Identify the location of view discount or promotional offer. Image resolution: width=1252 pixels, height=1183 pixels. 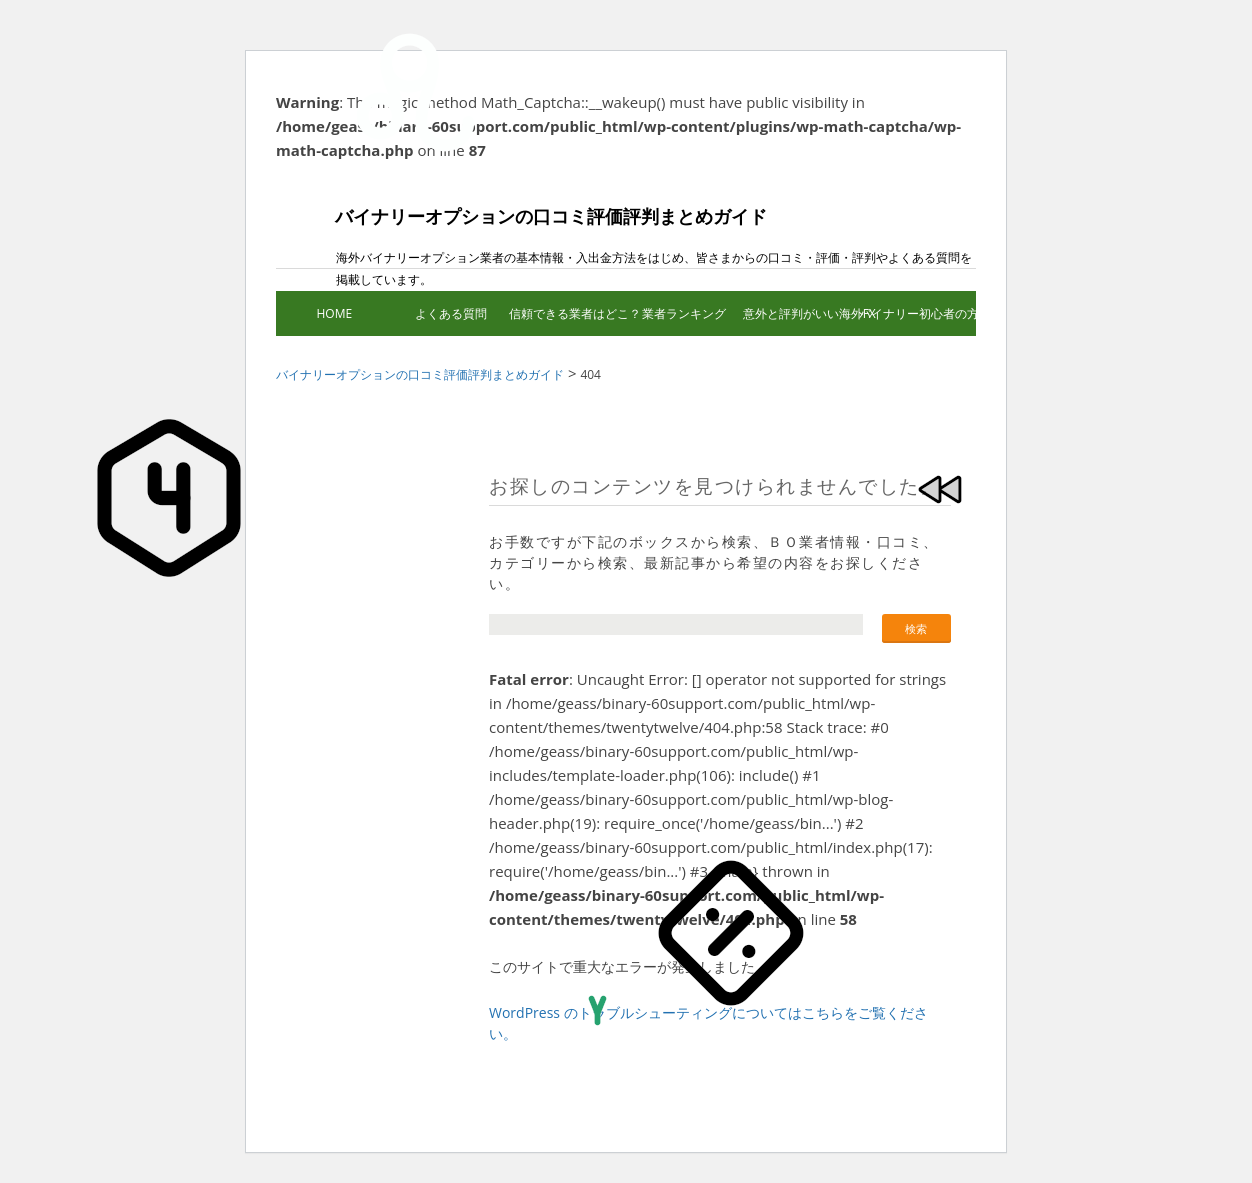
(731, 933).